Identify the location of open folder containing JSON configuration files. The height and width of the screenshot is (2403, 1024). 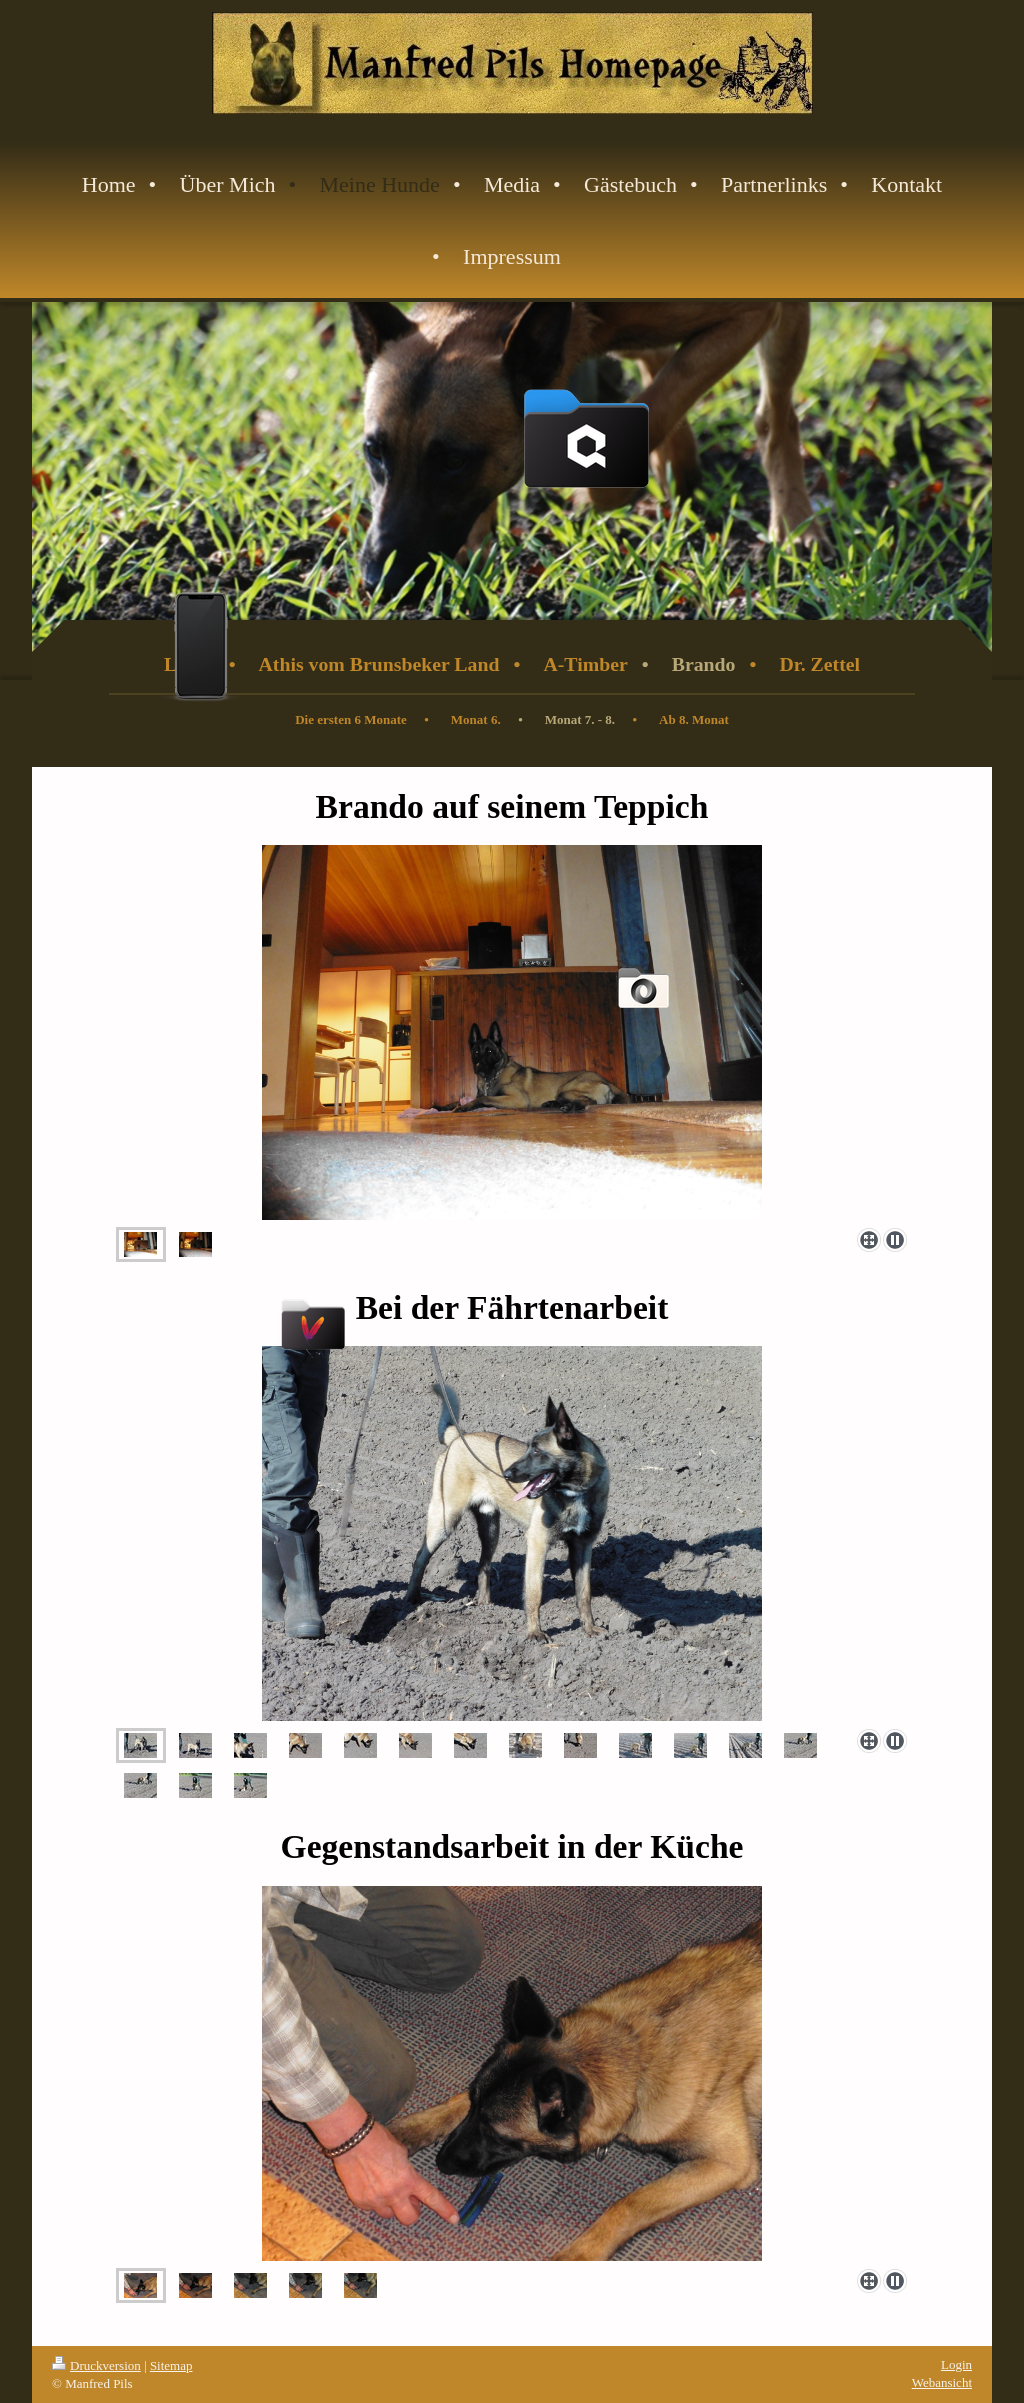
(643, 989).